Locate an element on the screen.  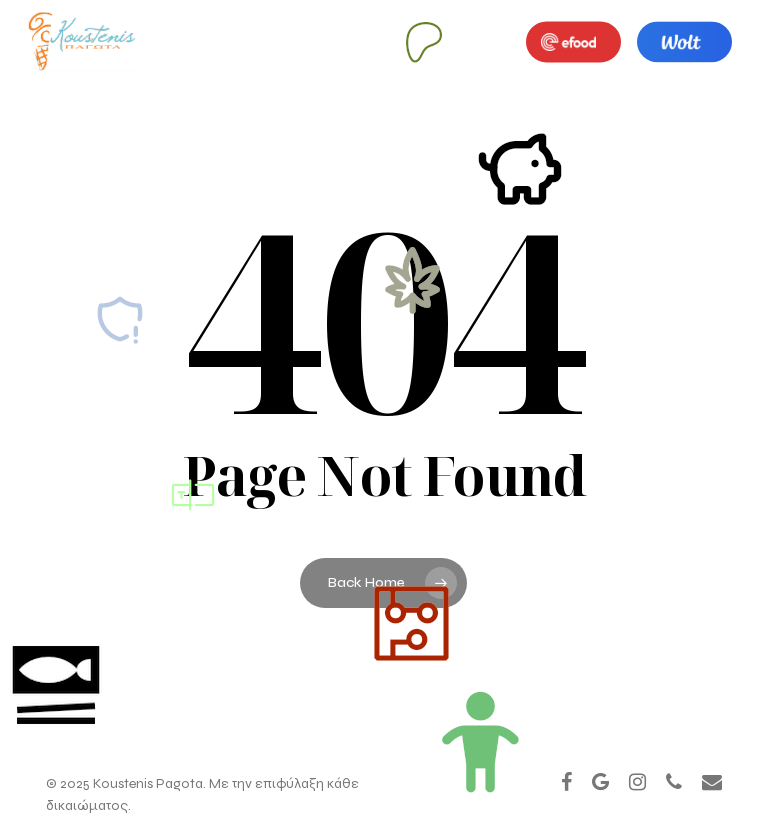
security warning or alert detected is located at coordinates (120, 319).